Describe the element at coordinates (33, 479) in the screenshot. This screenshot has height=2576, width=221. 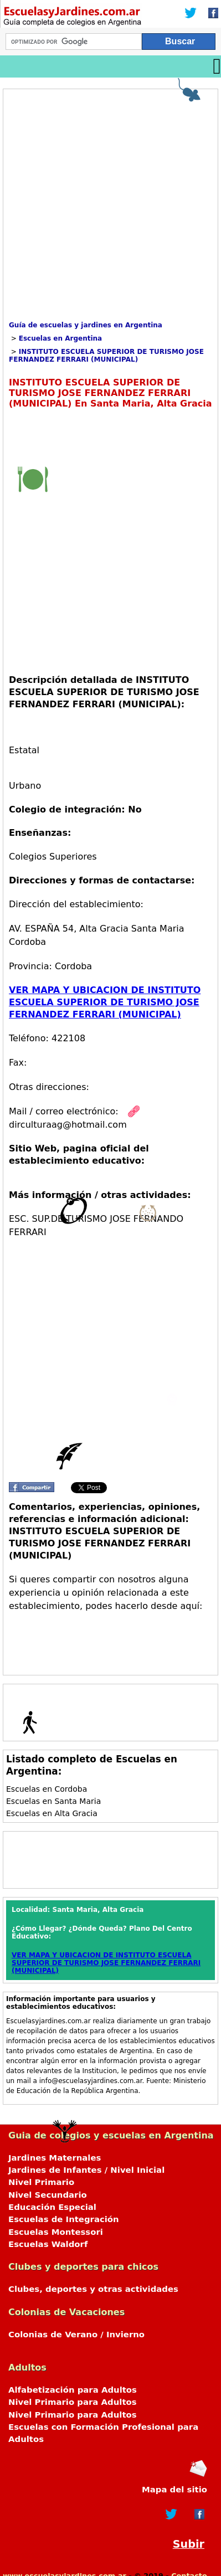
I see `view meal or dining options` at that location.